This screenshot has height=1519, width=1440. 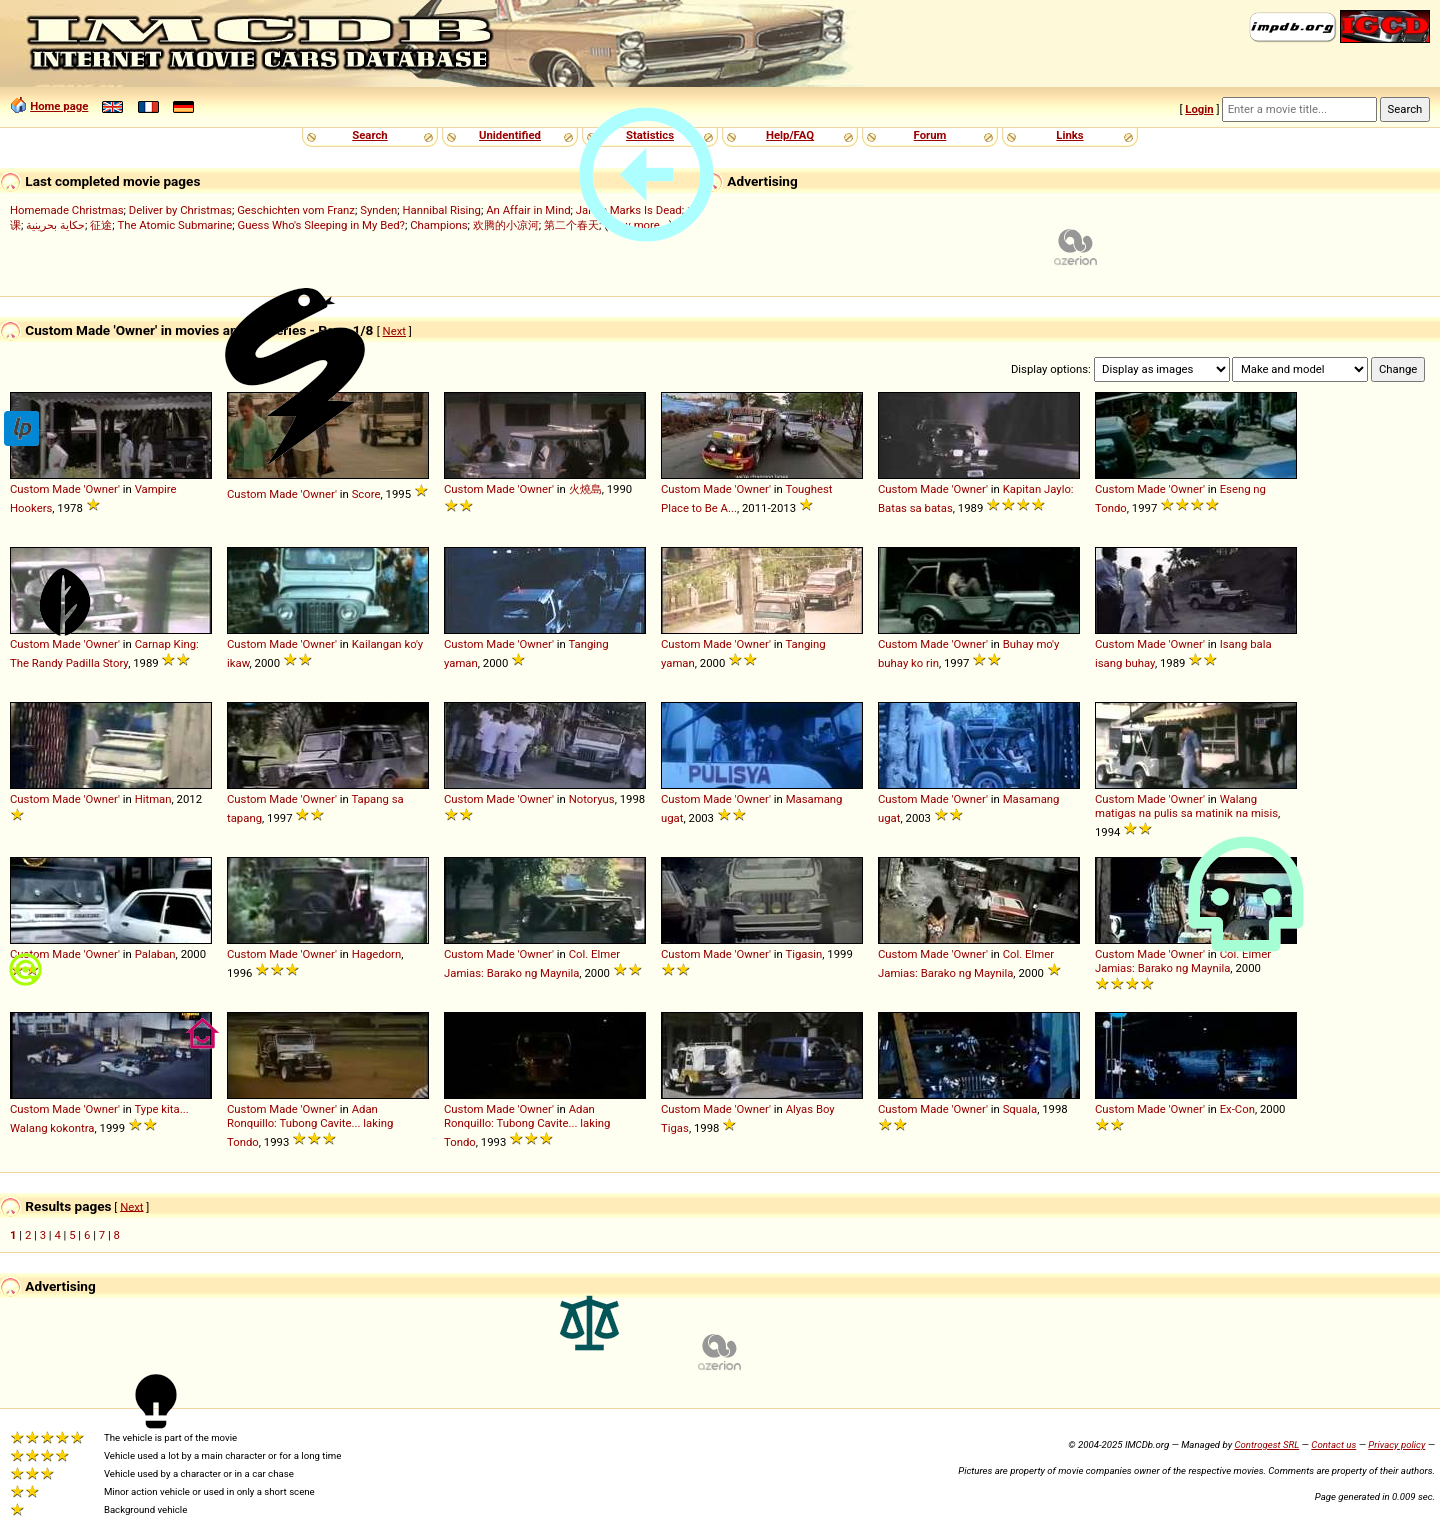 I want to click on go to home screen, so click(x=202, y=1034).